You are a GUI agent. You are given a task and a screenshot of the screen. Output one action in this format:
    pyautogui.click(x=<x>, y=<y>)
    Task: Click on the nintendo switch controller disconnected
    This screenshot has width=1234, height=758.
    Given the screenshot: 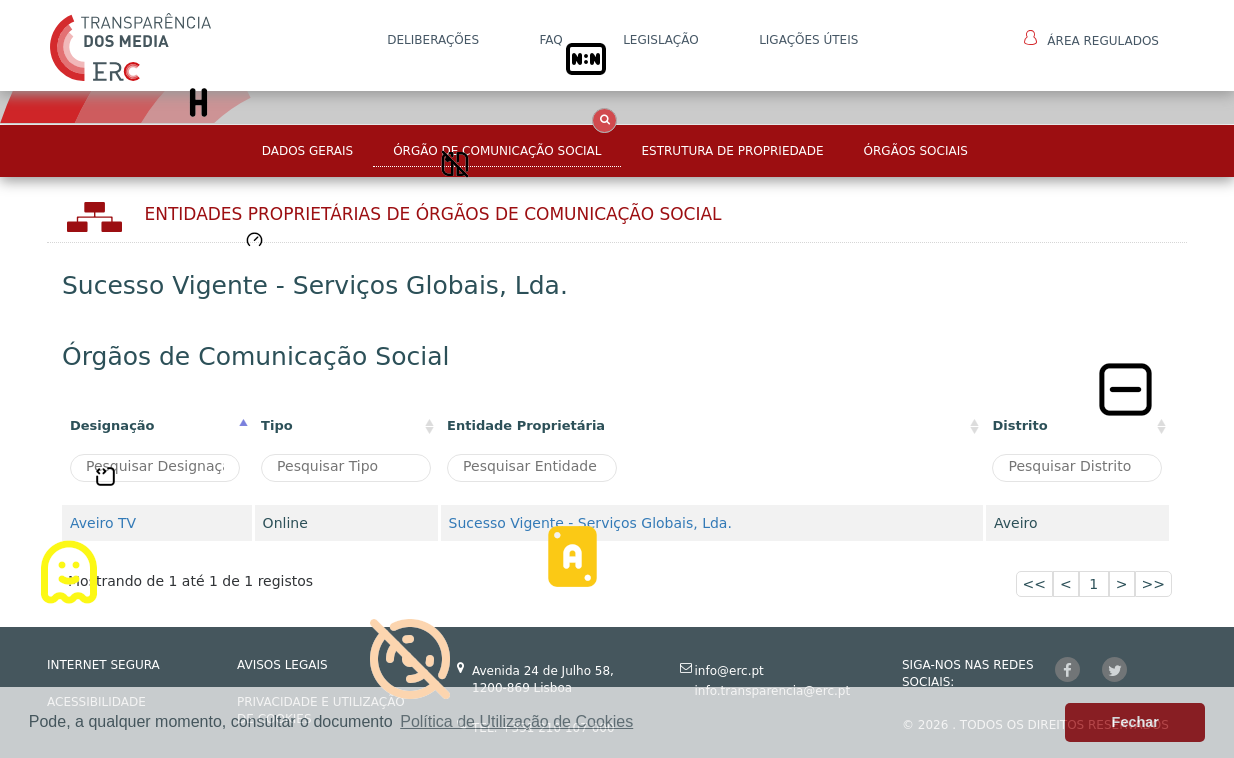 What is the action you would take?
    pyautogui.click(x=455, y=164)
    